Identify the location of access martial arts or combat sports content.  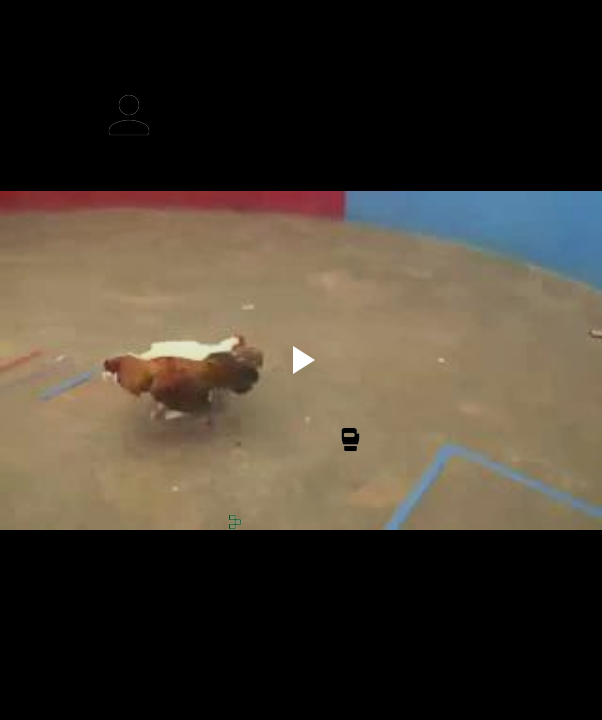
(350, 439).